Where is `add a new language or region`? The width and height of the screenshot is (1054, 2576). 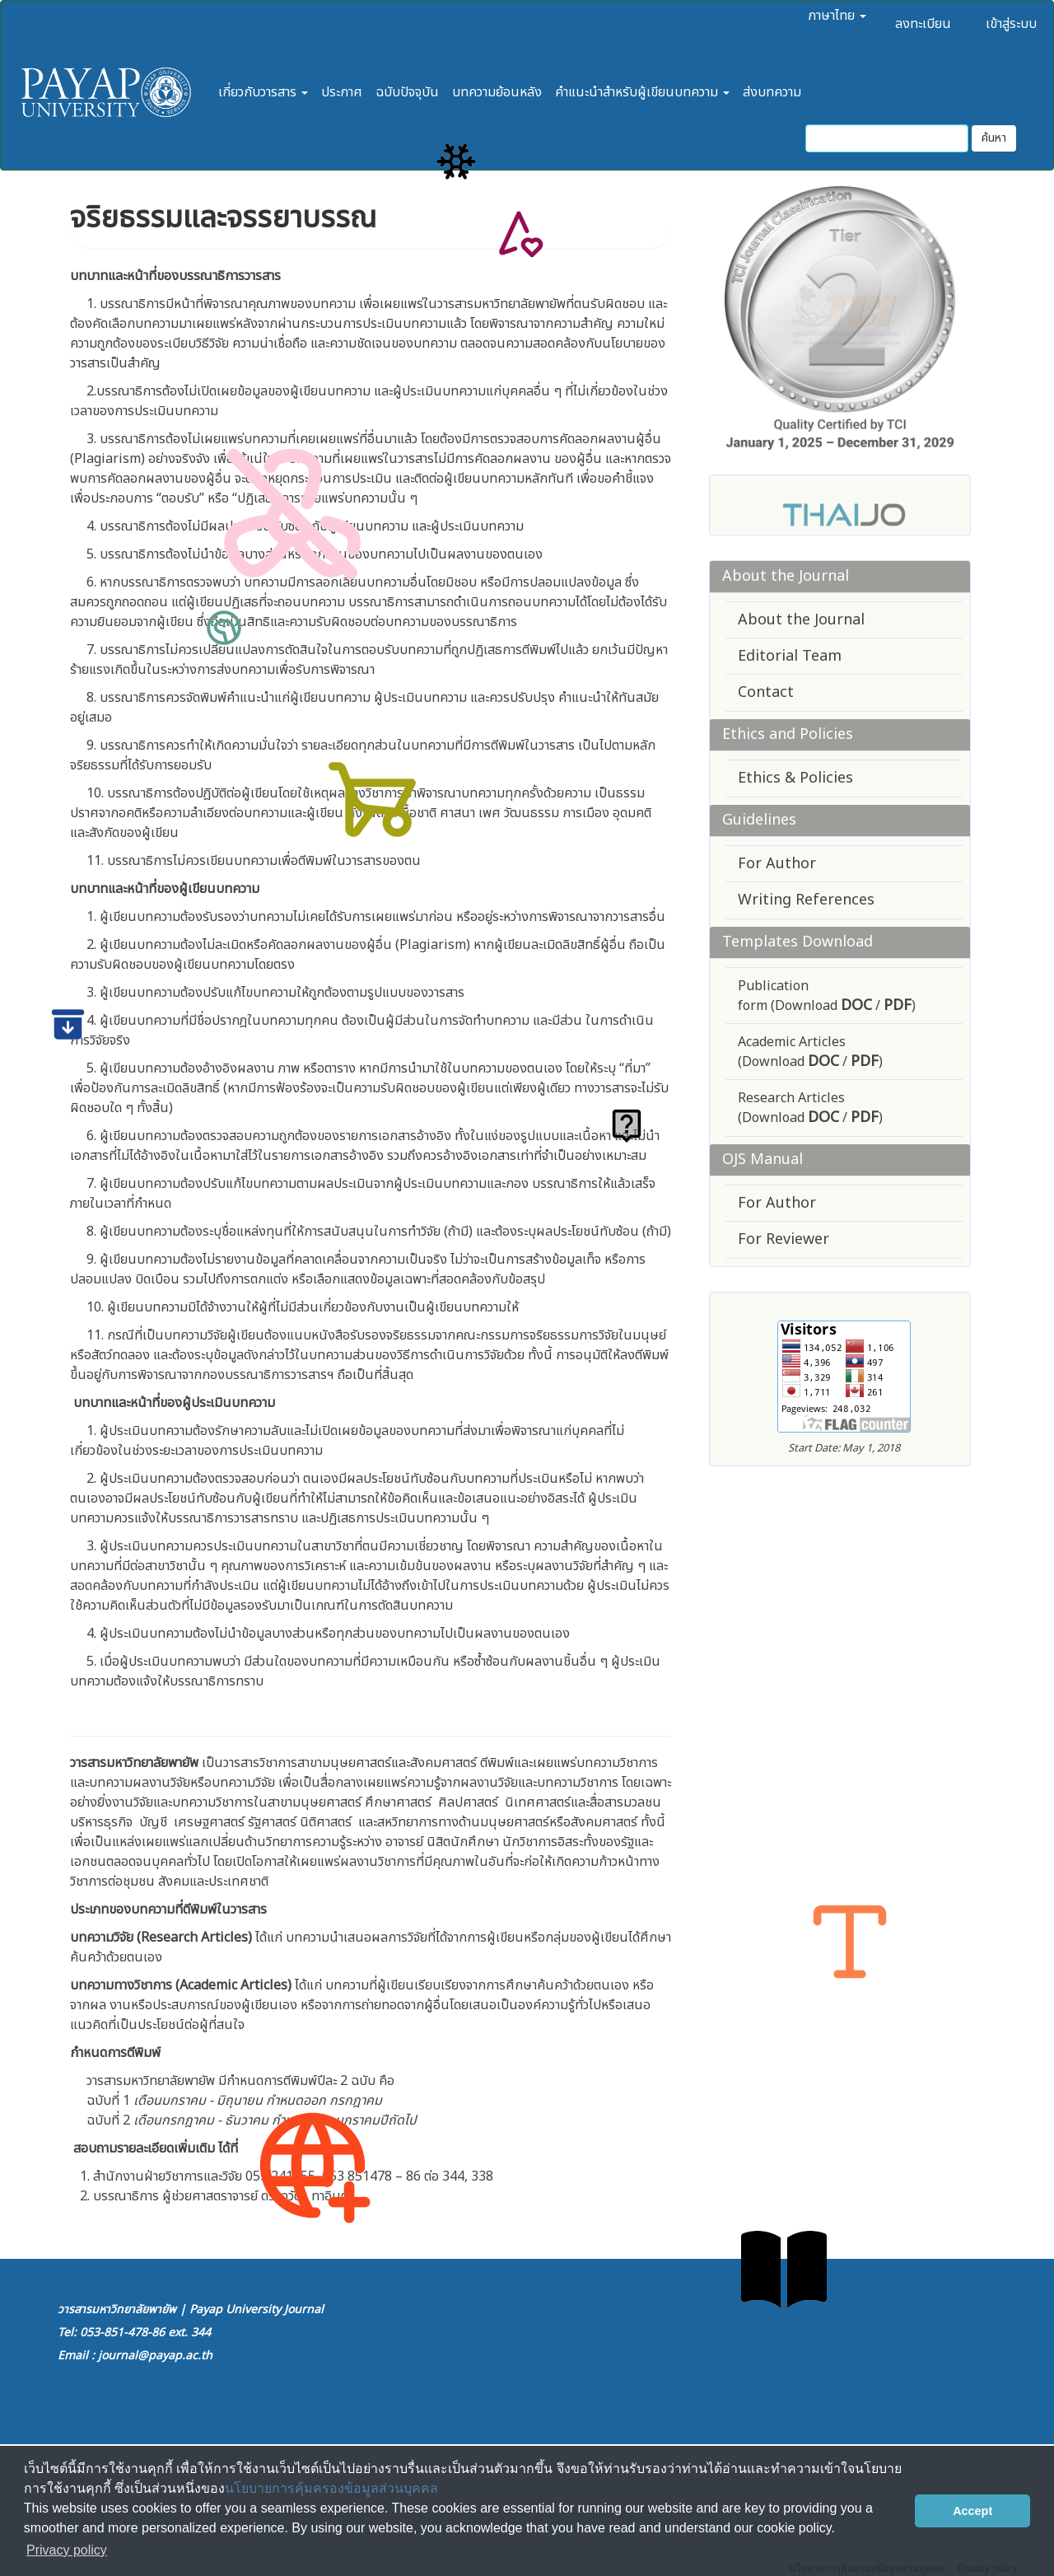 add a new language or region is located at coordinates (312, 2165).